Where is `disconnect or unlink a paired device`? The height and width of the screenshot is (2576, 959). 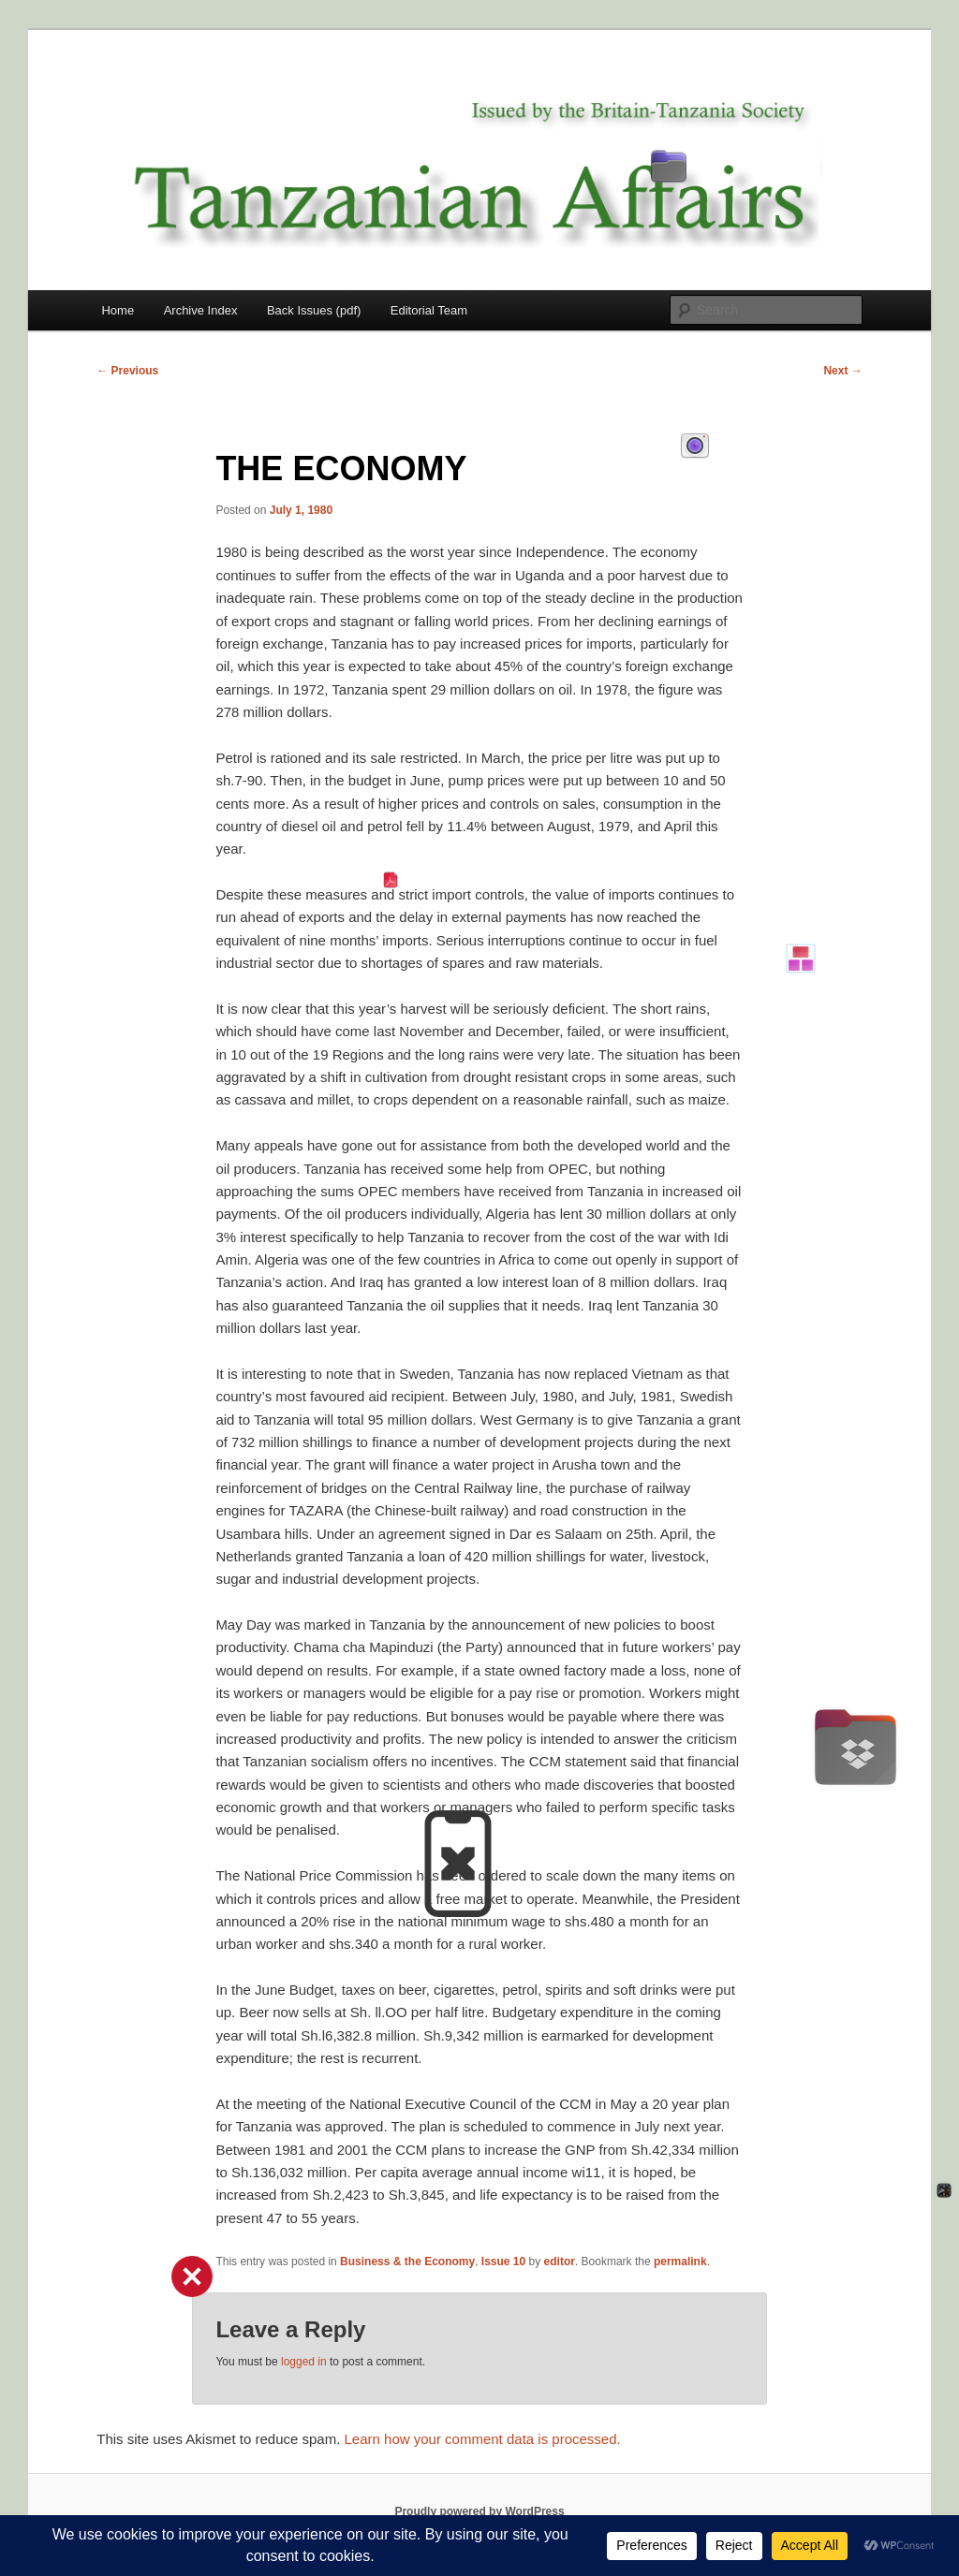 disconnect or unlink a paired device is located at coordinates (458, 1864).